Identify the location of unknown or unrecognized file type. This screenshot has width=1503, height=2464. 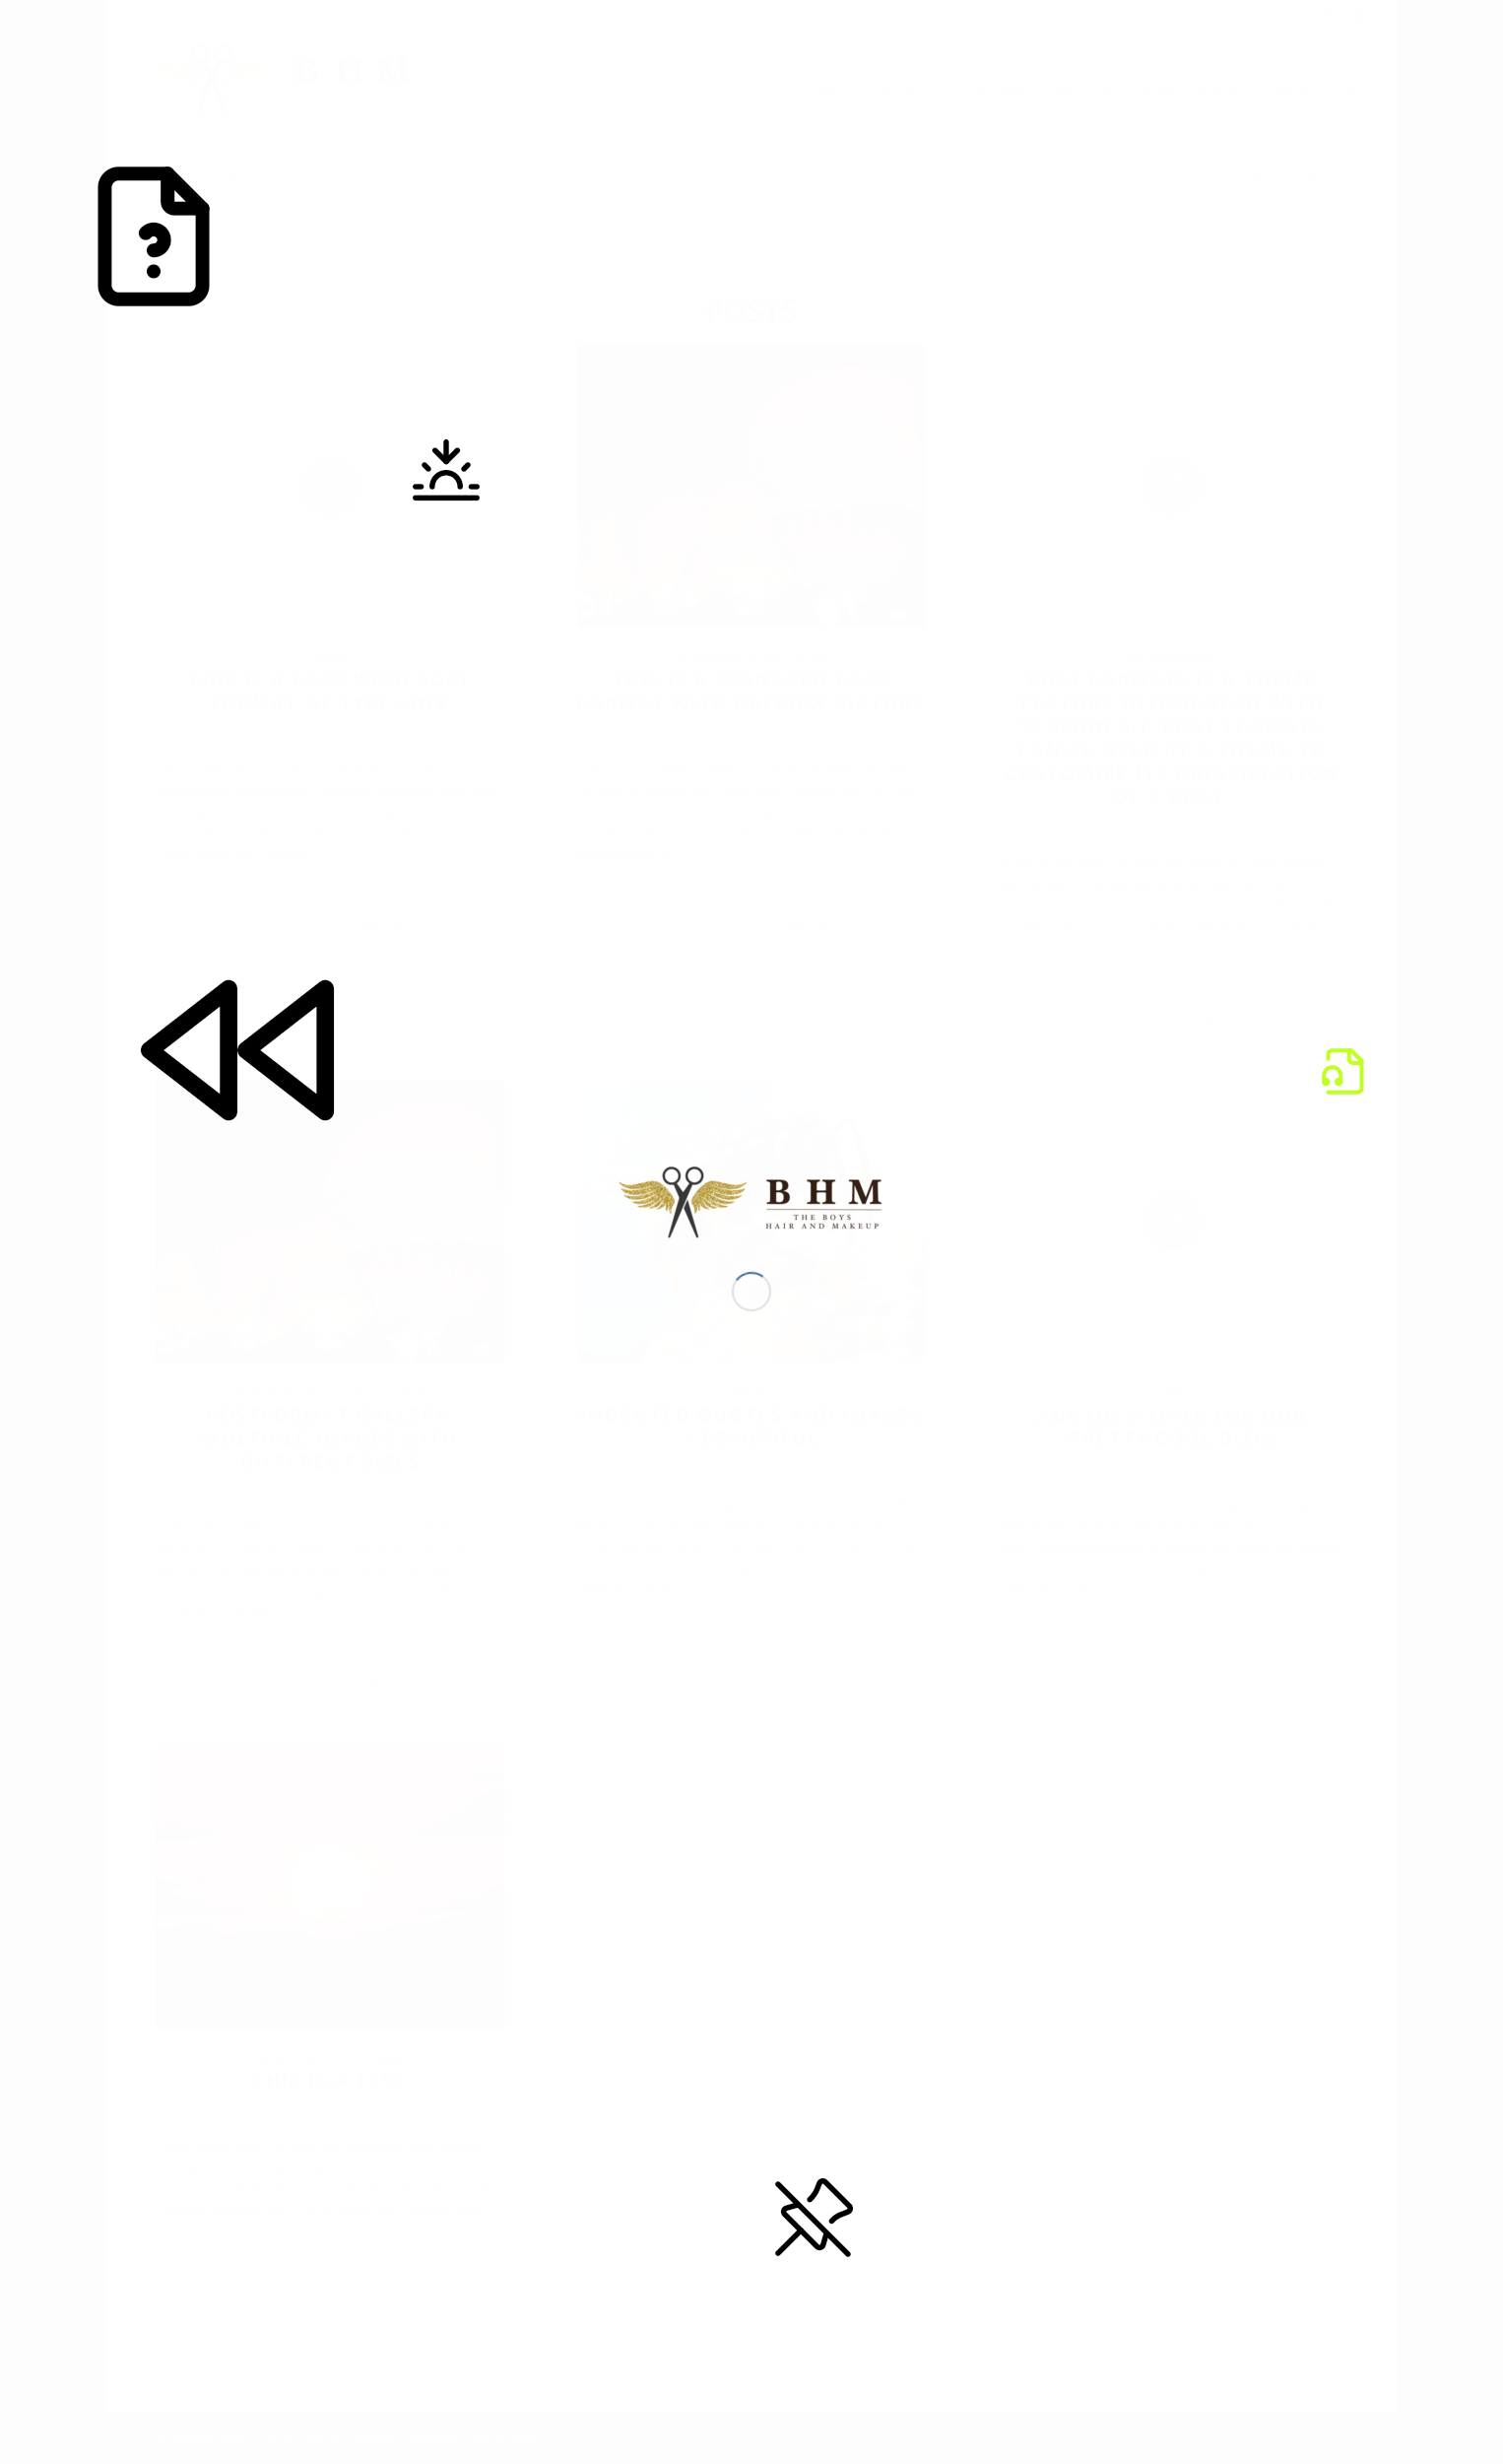
(154, 236).